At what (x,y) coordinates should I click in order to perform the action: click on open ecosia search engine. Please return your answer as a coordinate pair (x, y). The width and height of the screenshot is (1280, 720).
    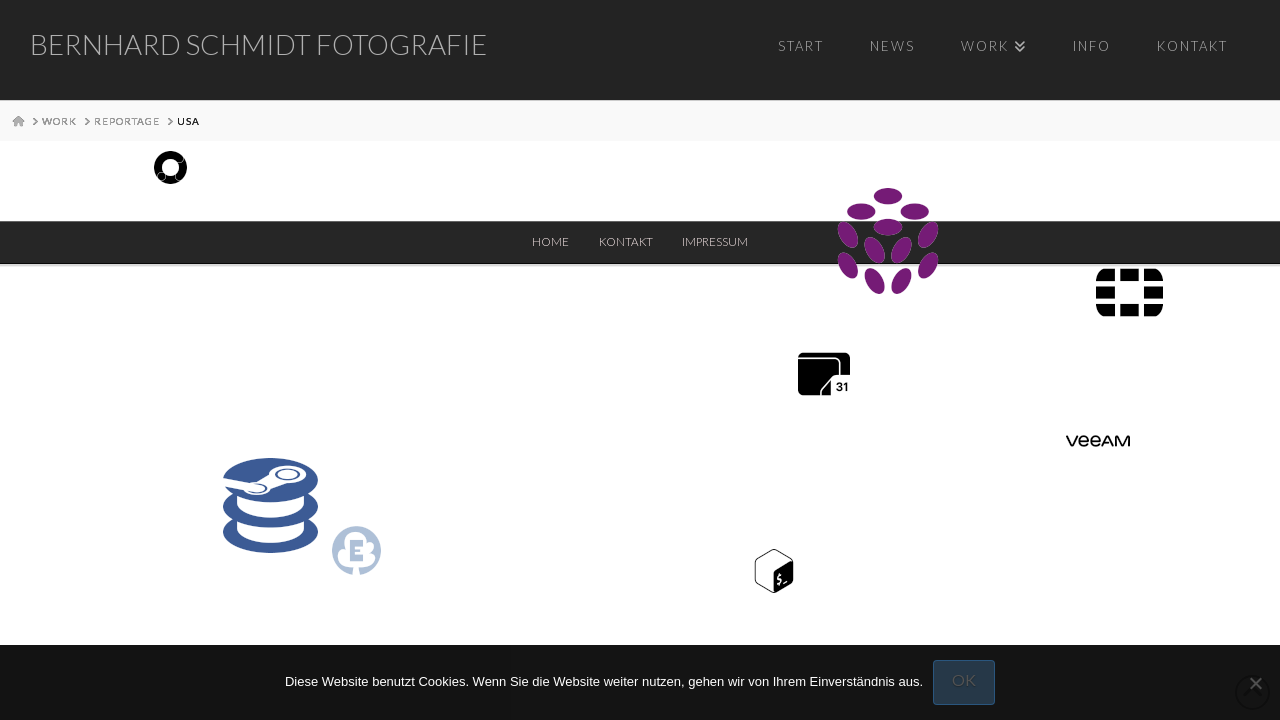
    Looking at the image, I should click on (356, 550).